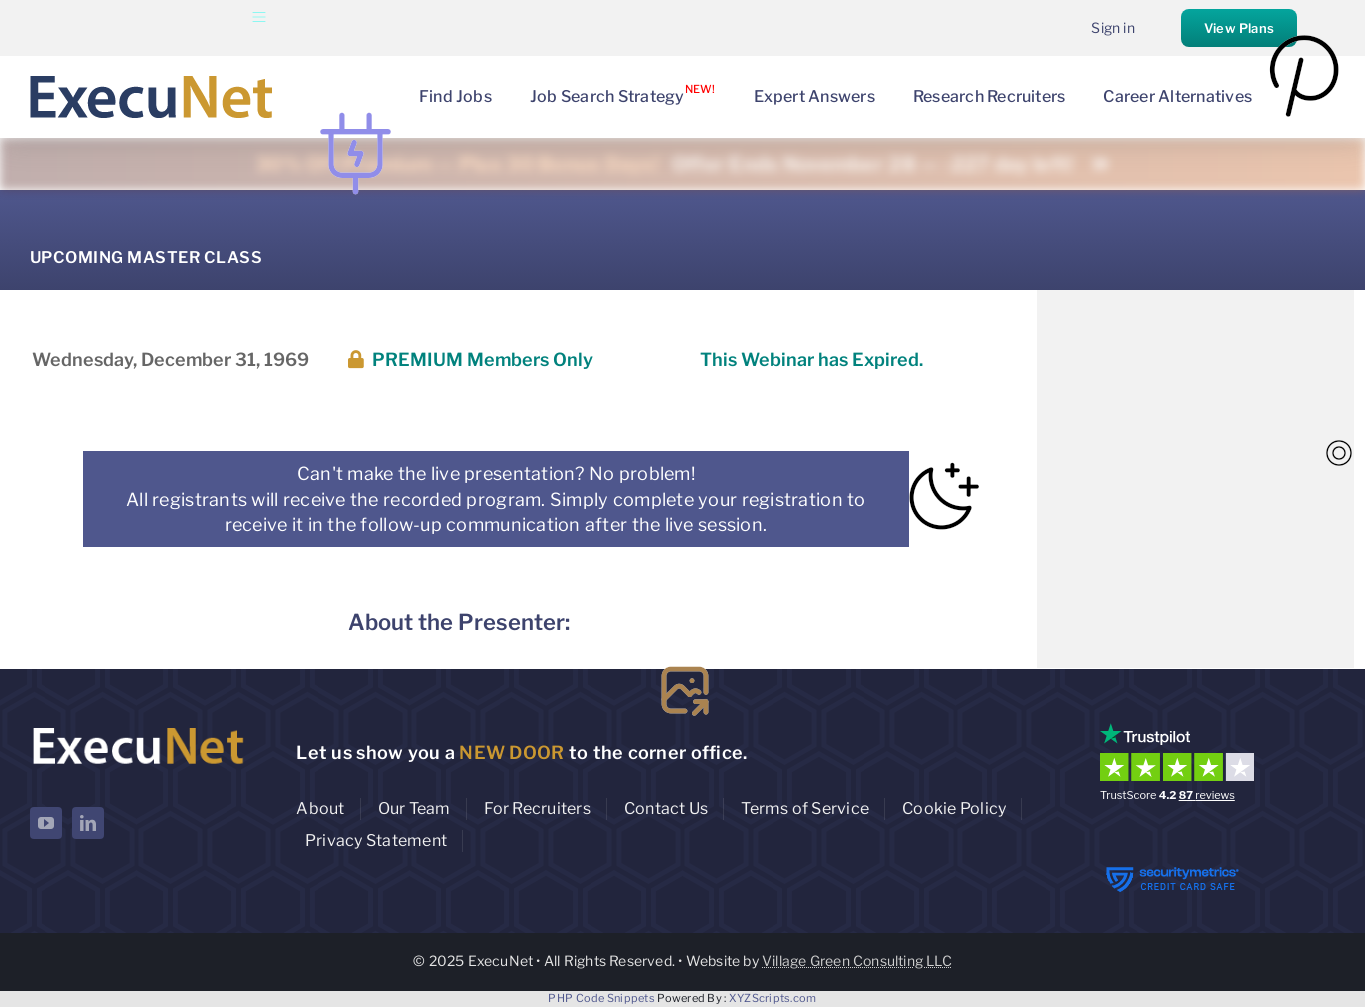 The width and height of the screenshot is (1365, 1007). Describe the element at coordinates (941, 497) in the screenshot. I see `toggle dark mode or night theme` at that location.